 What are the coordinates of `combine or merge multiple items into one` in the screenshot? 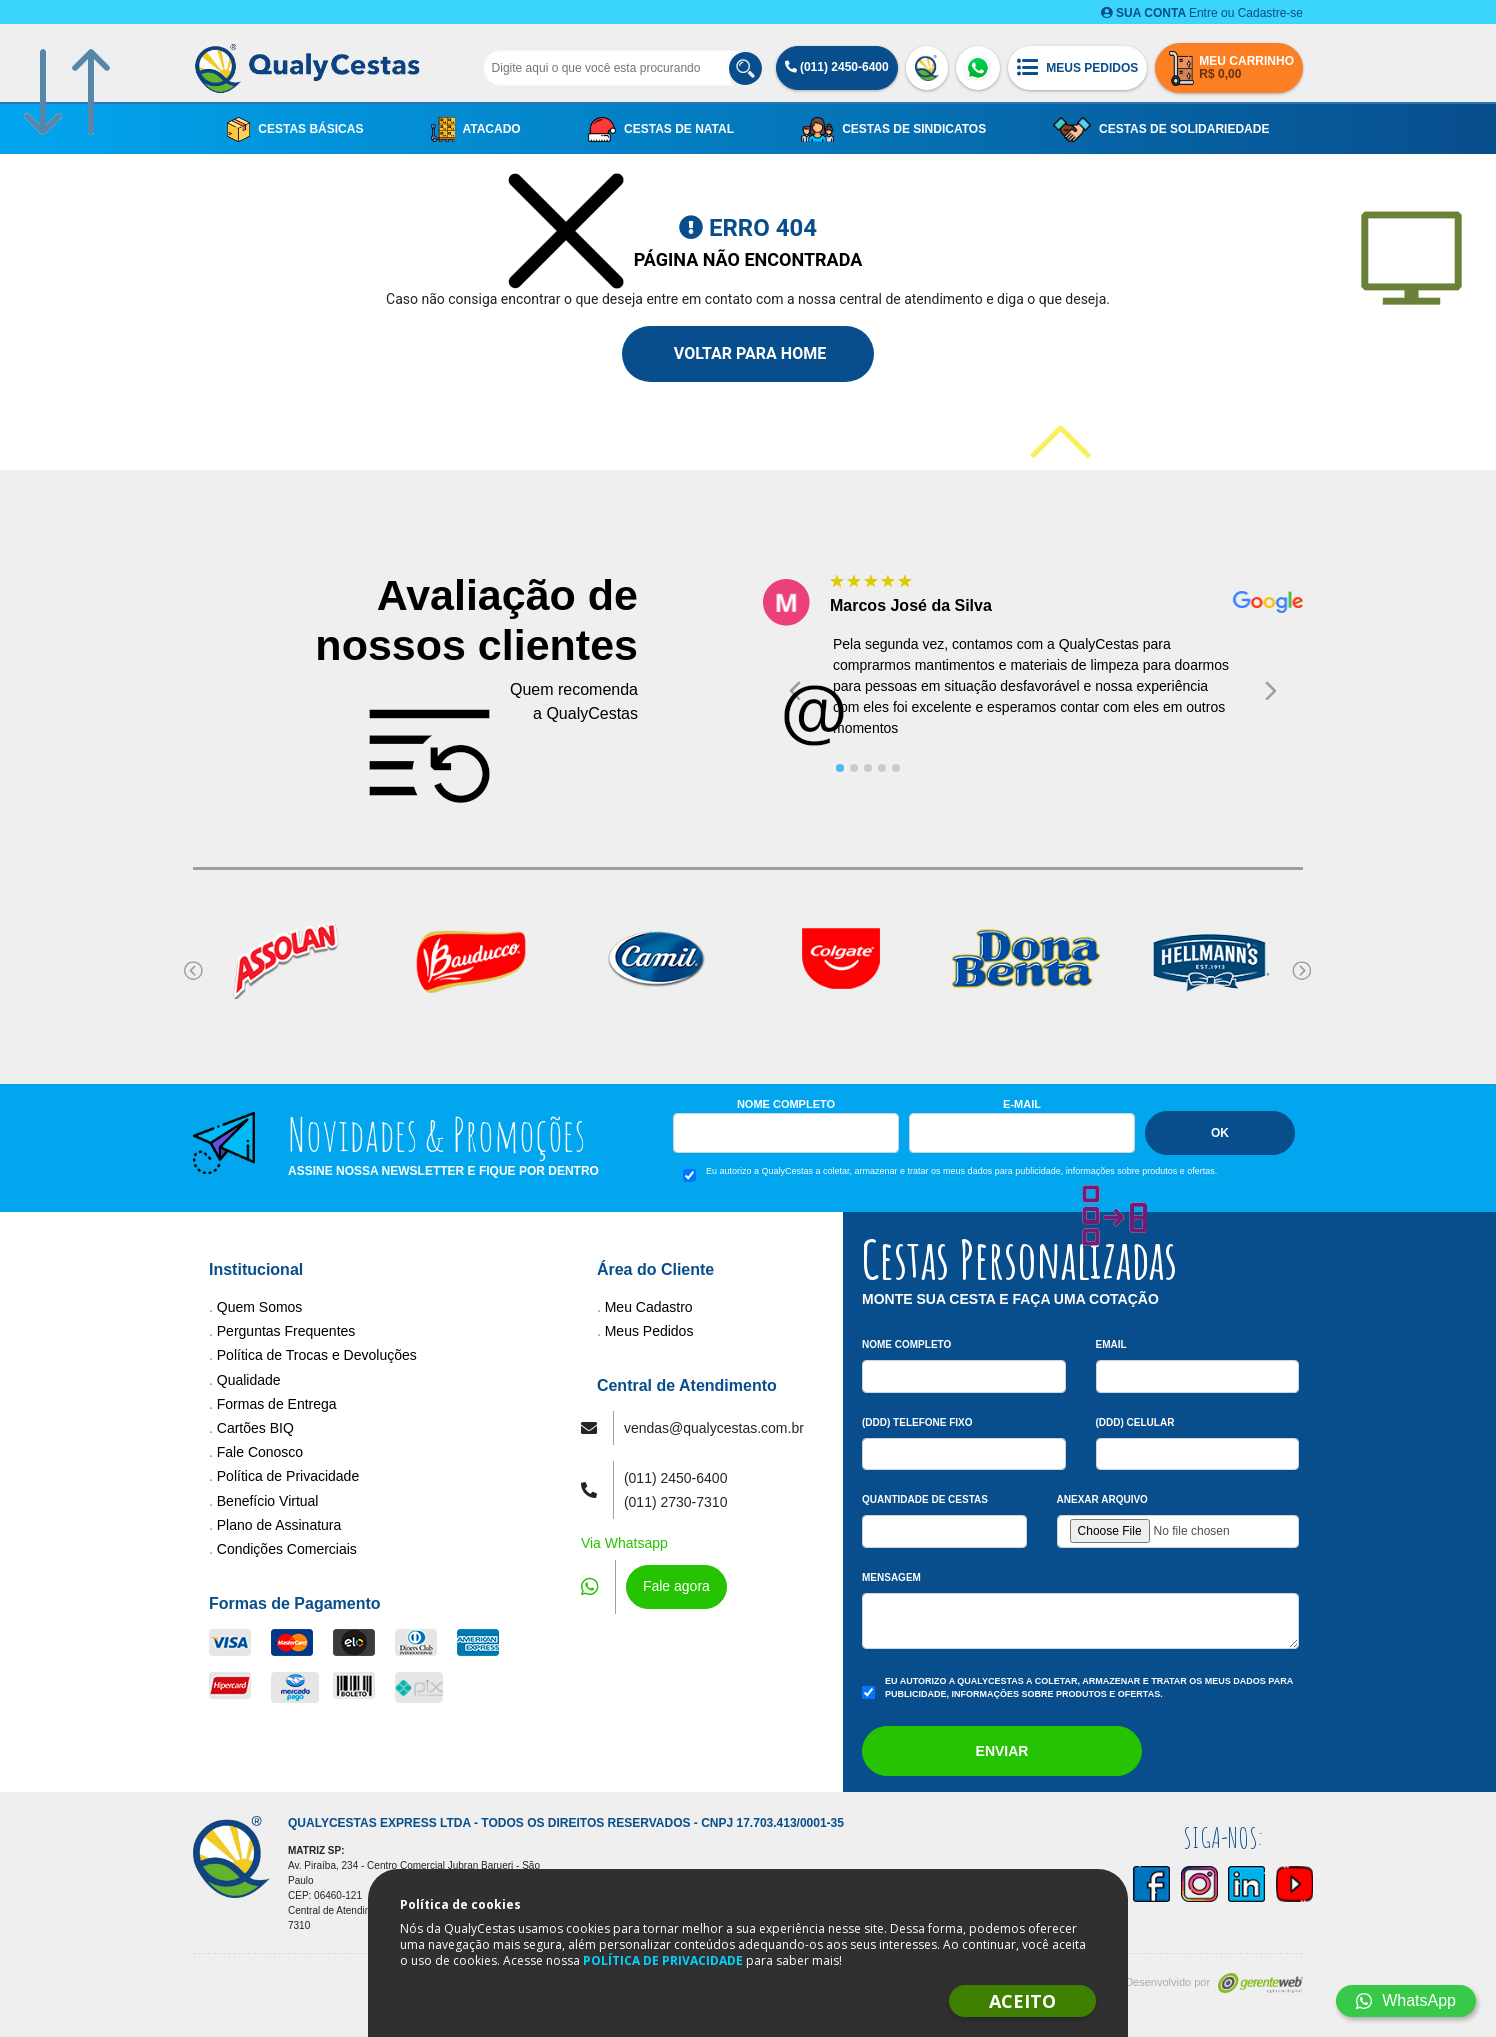 It's located at (1112, 1215).